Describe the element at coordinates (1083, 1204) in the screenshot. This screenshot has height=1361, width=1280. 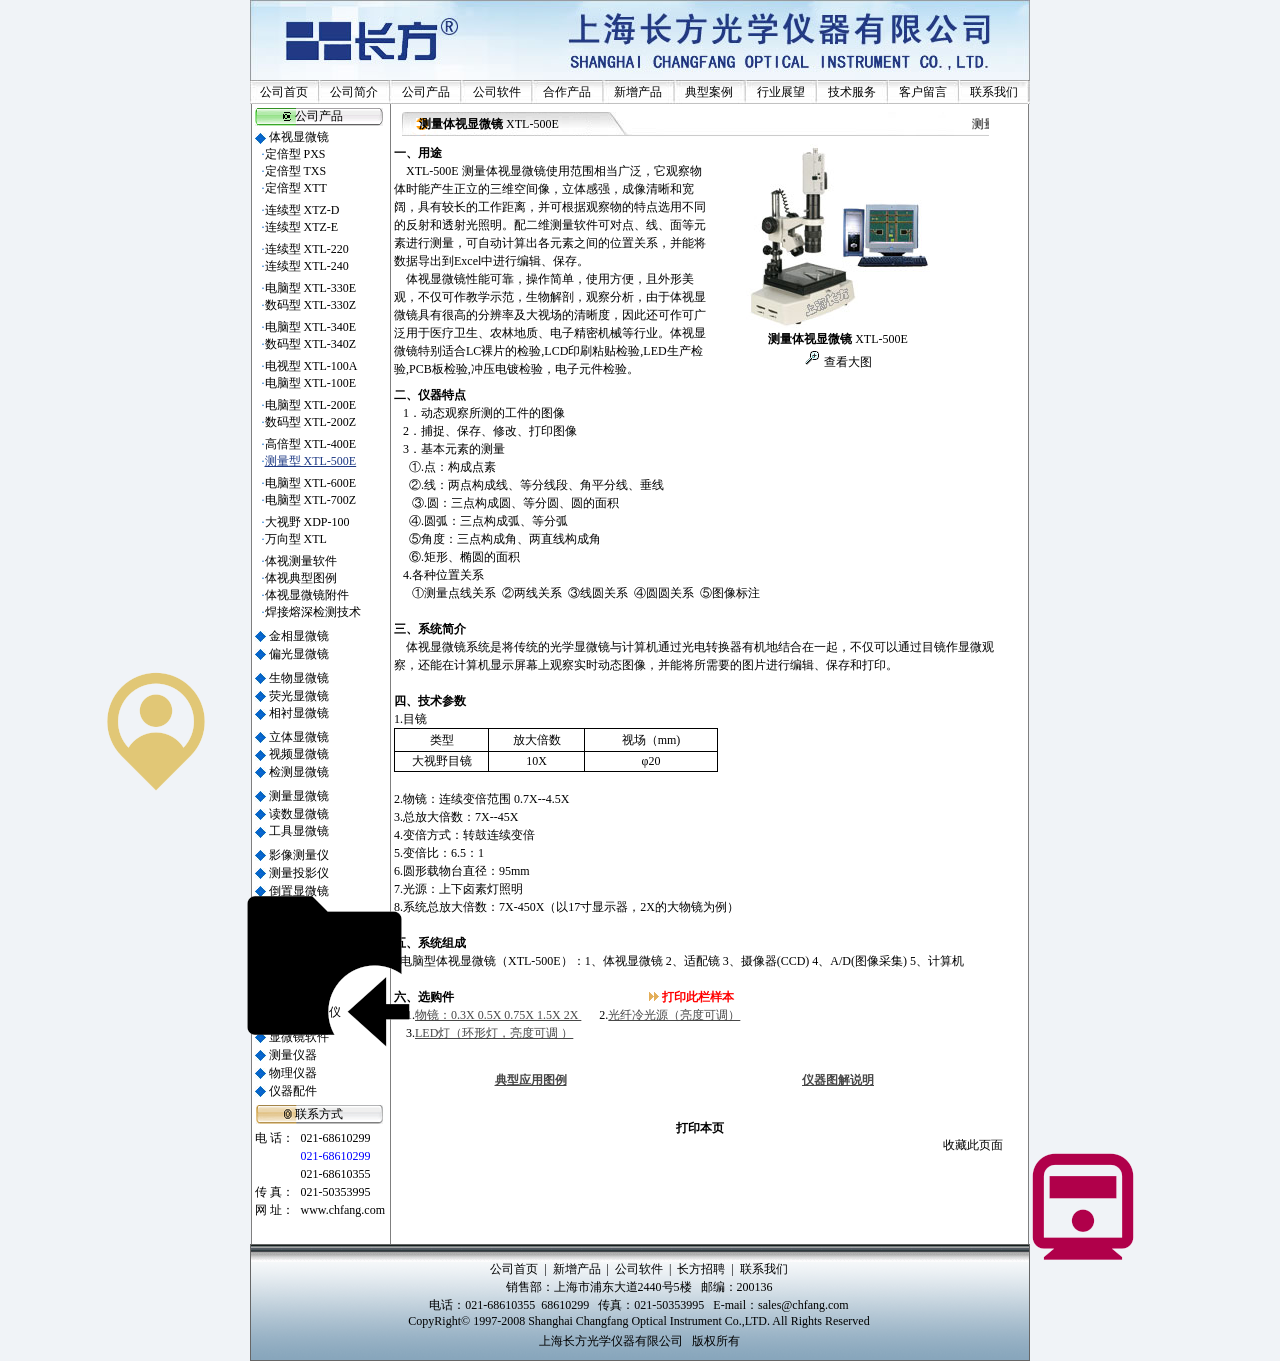
I see `view train schedules or transit options` at that location.